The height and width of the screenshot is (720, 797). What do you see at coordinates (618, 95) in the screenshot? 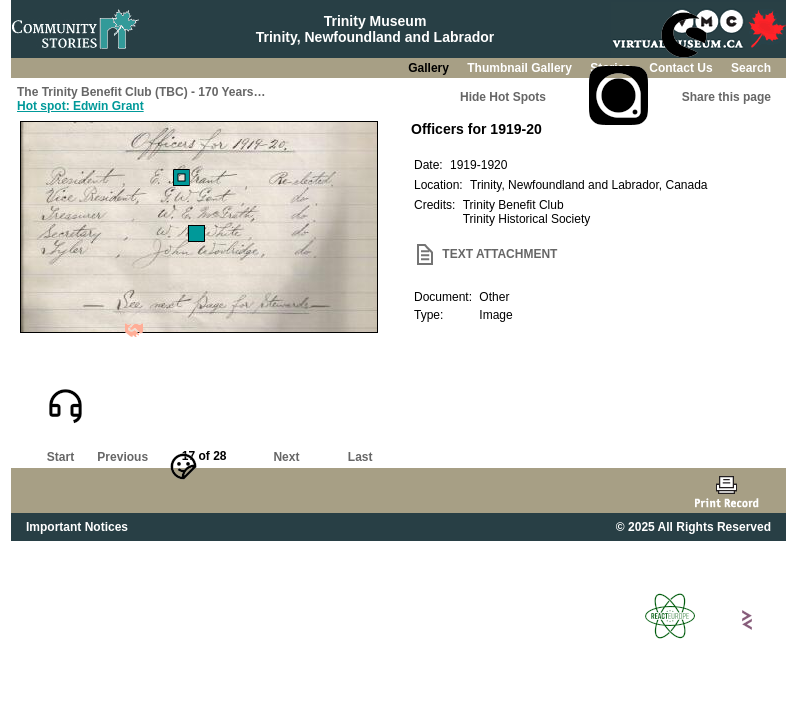
I see `open the PlanGrid app` at bounding box center [618, 95].